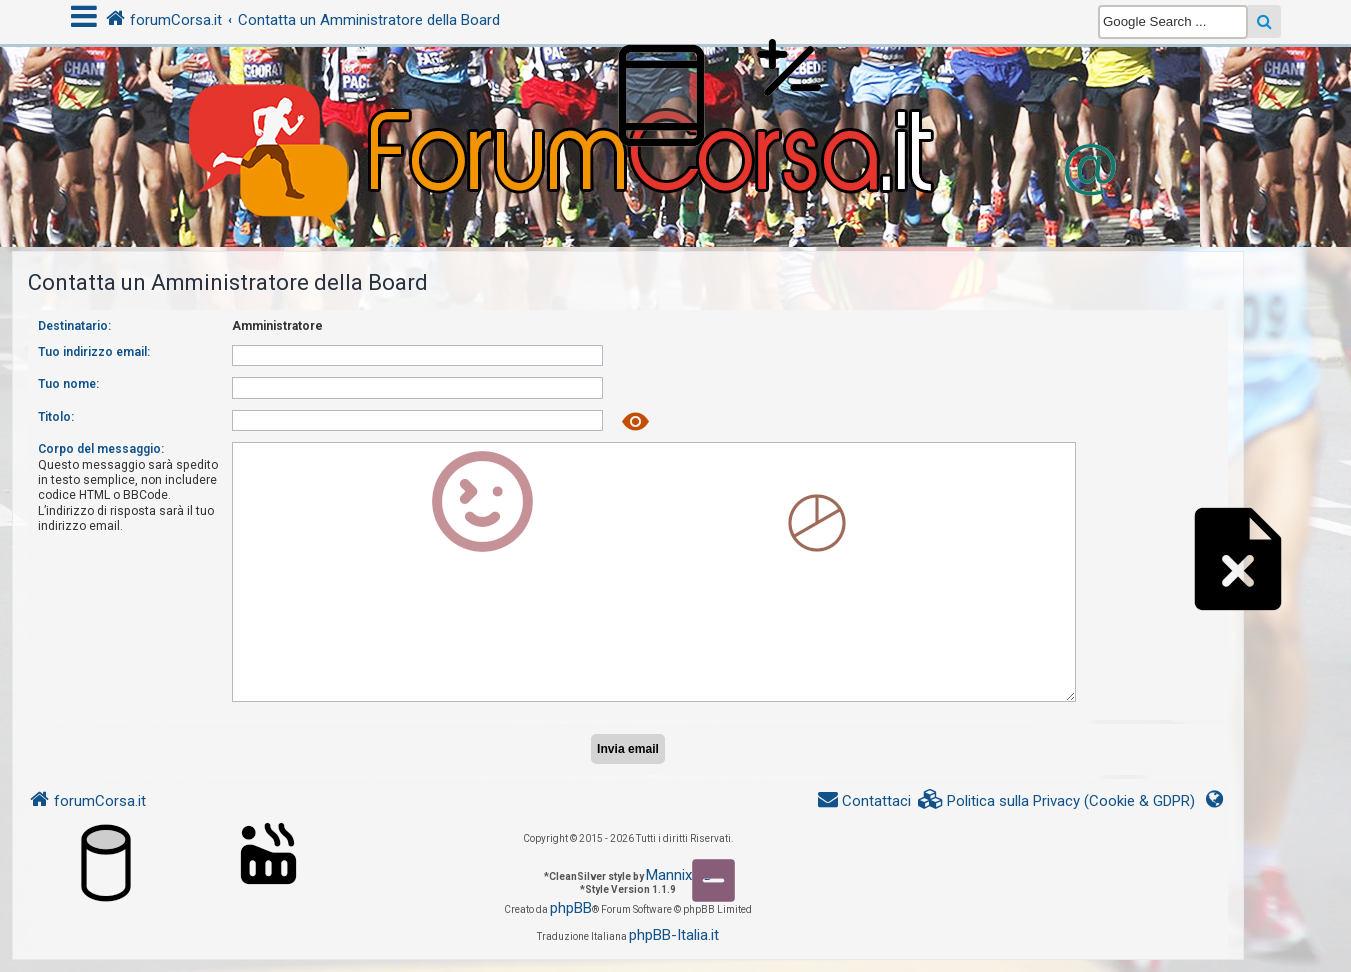 This screenshot has height=972, width=1351. Describe the element at coordinates (482, 501) in the screenshot. I see `add a playful or winking emoji to your message` at that location.